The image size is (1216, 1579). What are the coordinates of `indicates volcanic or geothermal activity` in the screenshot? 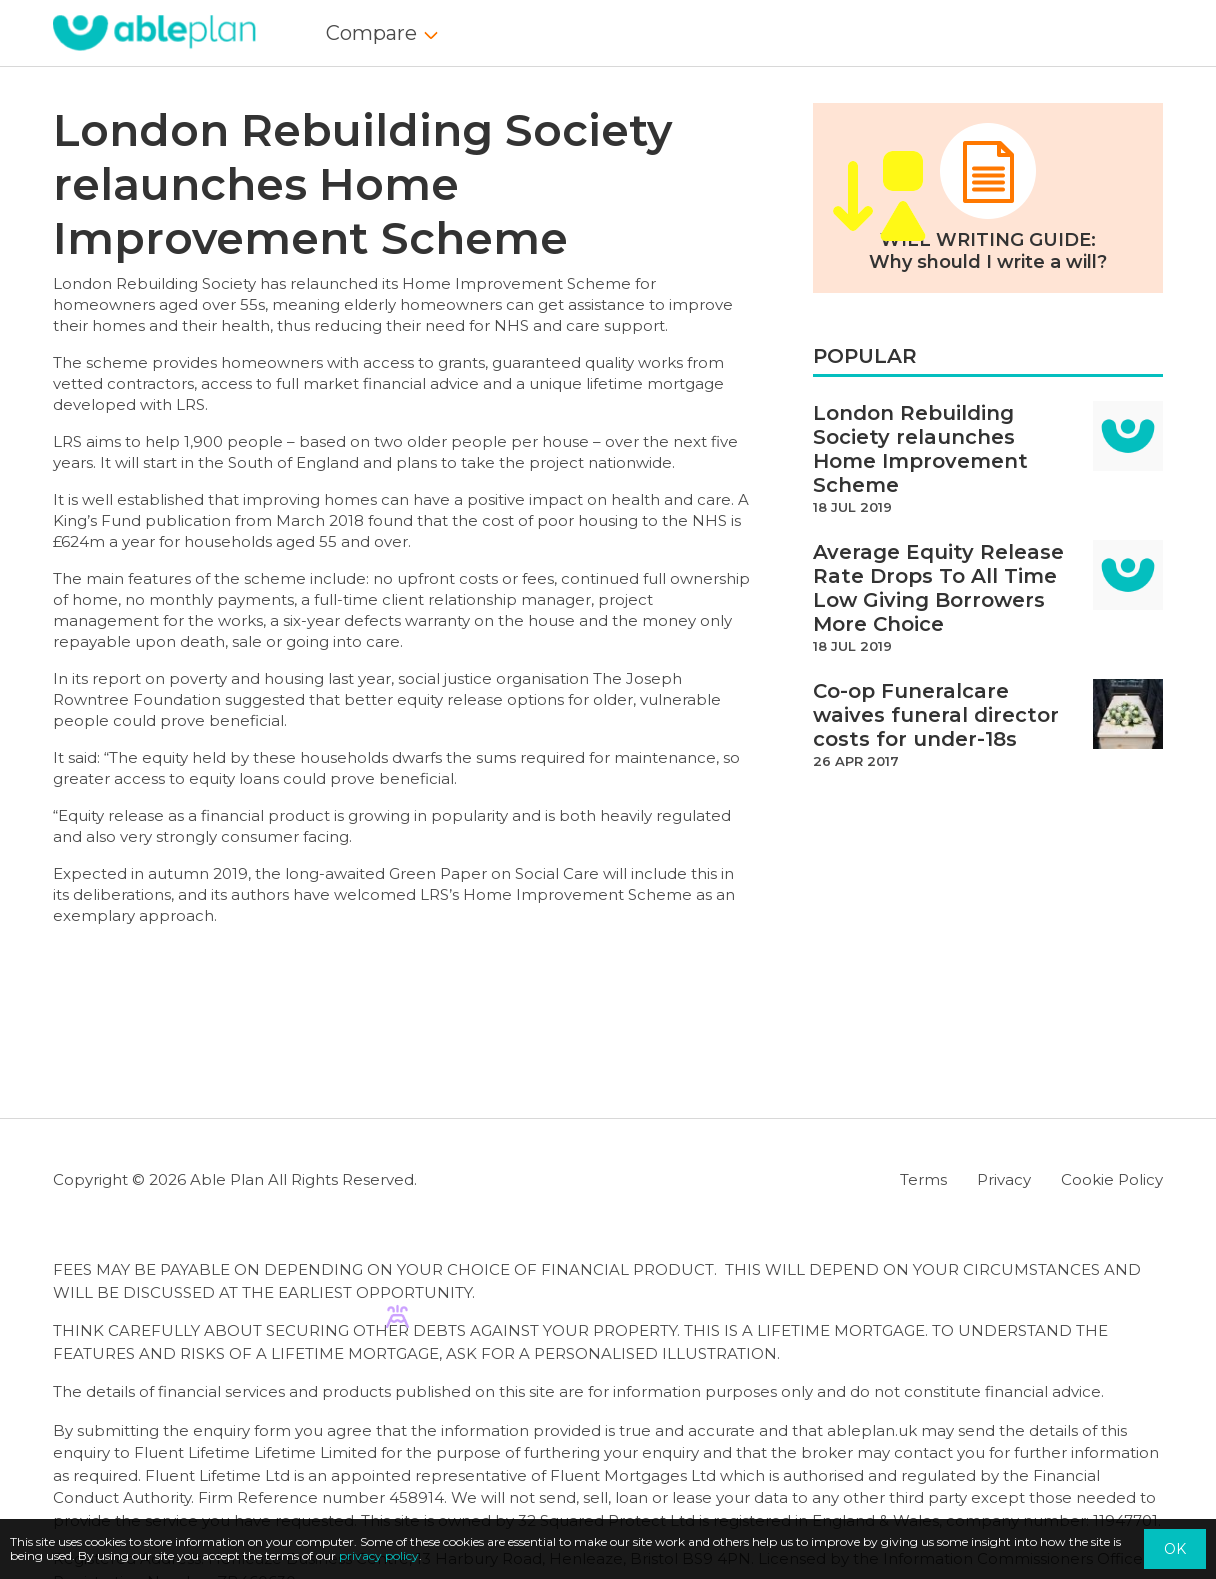 It's located at (397, 1316).